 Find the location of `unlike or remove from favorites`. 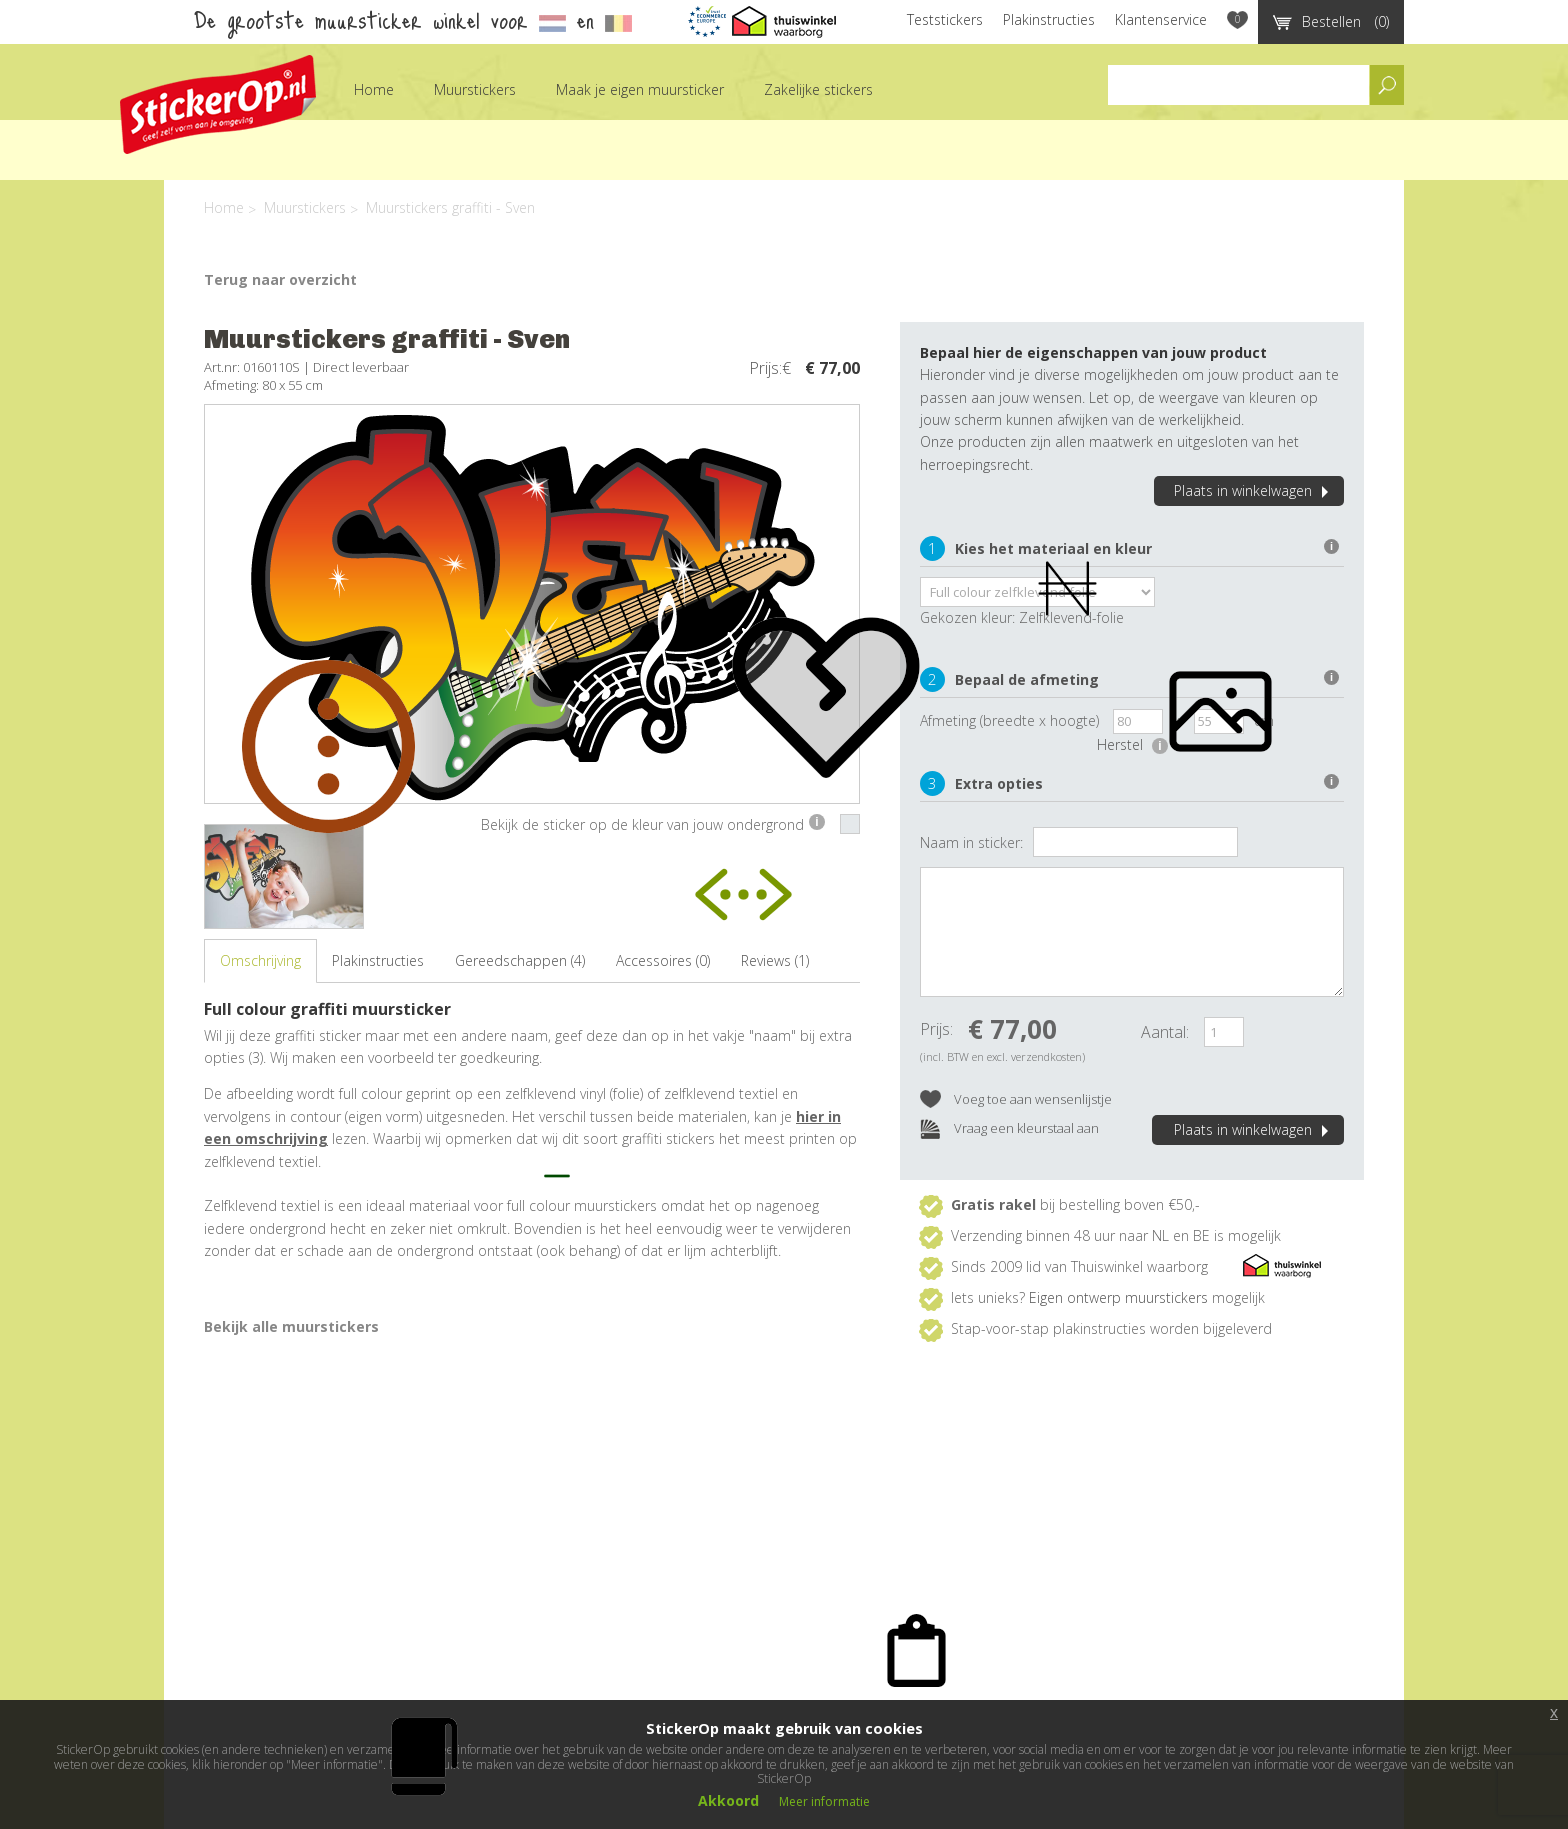

unlike or remove from favorites is located at coordinates (826, 691).